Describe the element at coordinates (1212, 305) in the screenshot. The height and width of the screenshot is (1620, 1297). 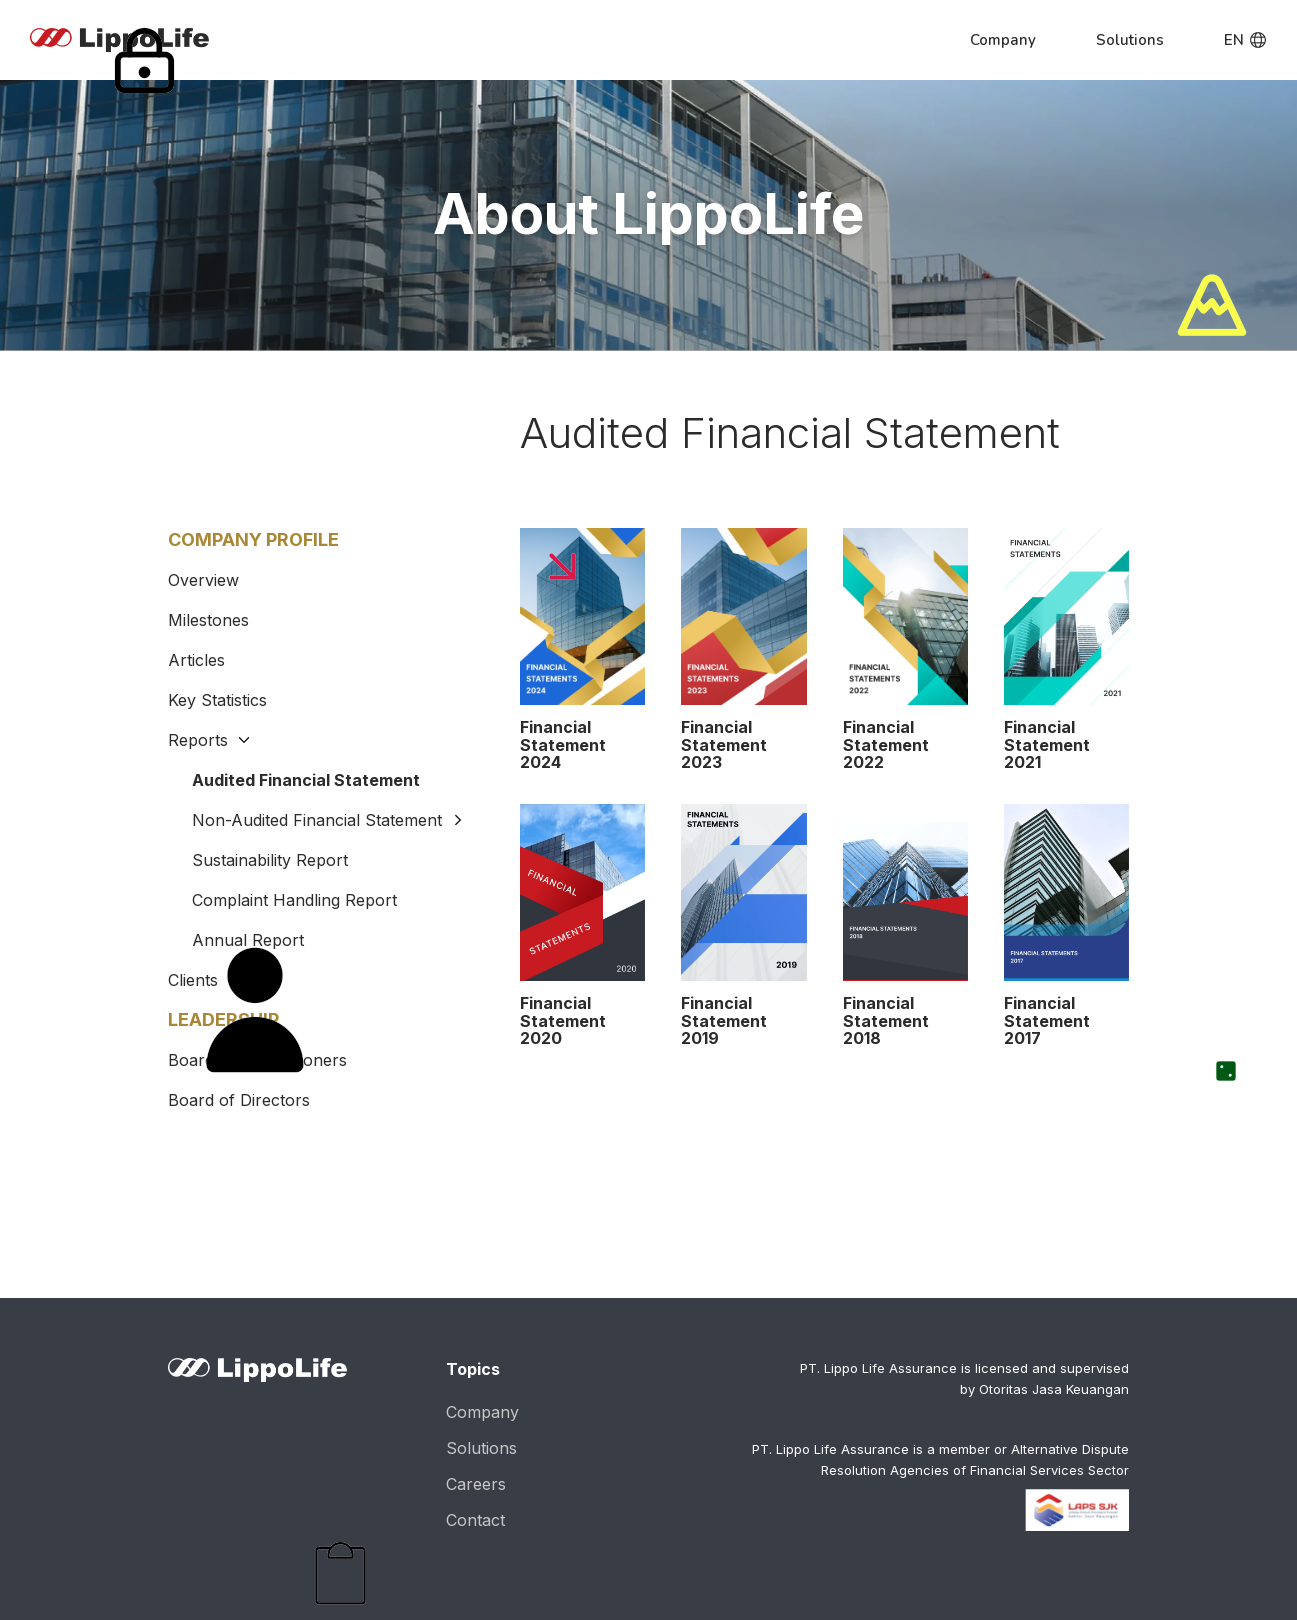
I see `view outdoor or hiking activities` at that location.